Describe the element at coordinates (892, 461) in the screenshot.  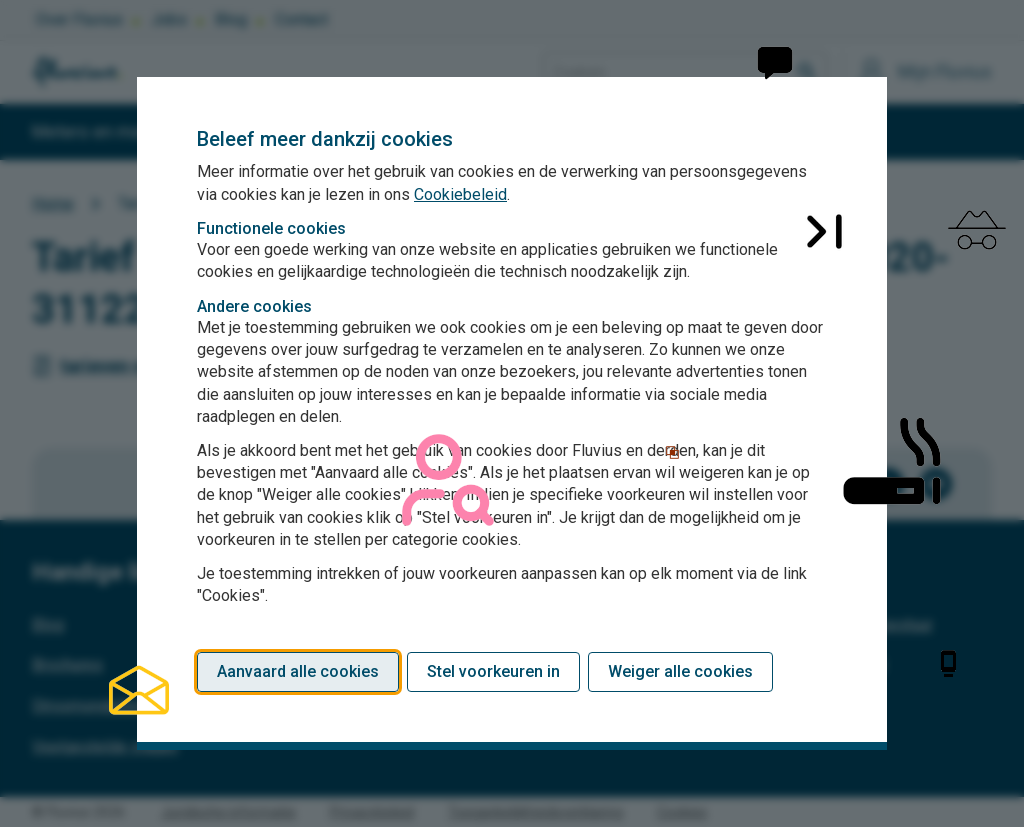
I see `indicates a designated smoking area` at that location.